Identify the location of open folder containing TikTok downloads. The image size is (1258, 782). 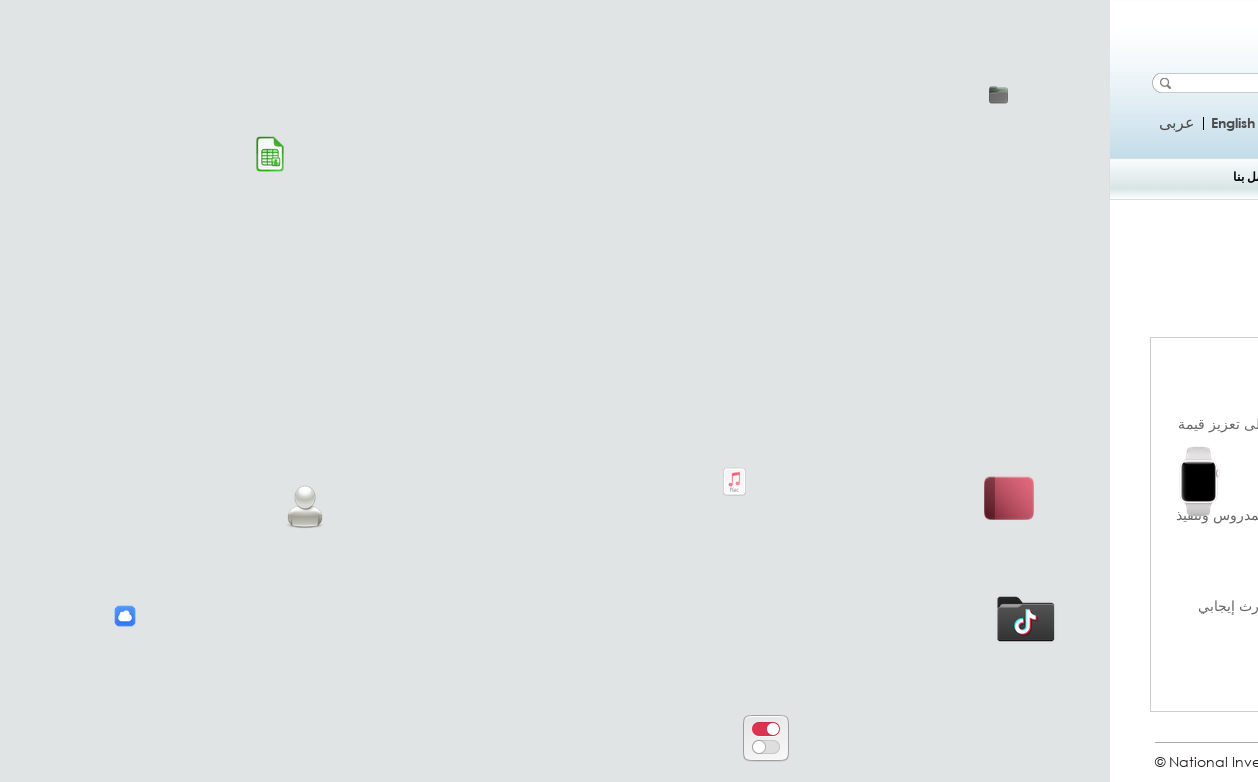
(1025, 620).